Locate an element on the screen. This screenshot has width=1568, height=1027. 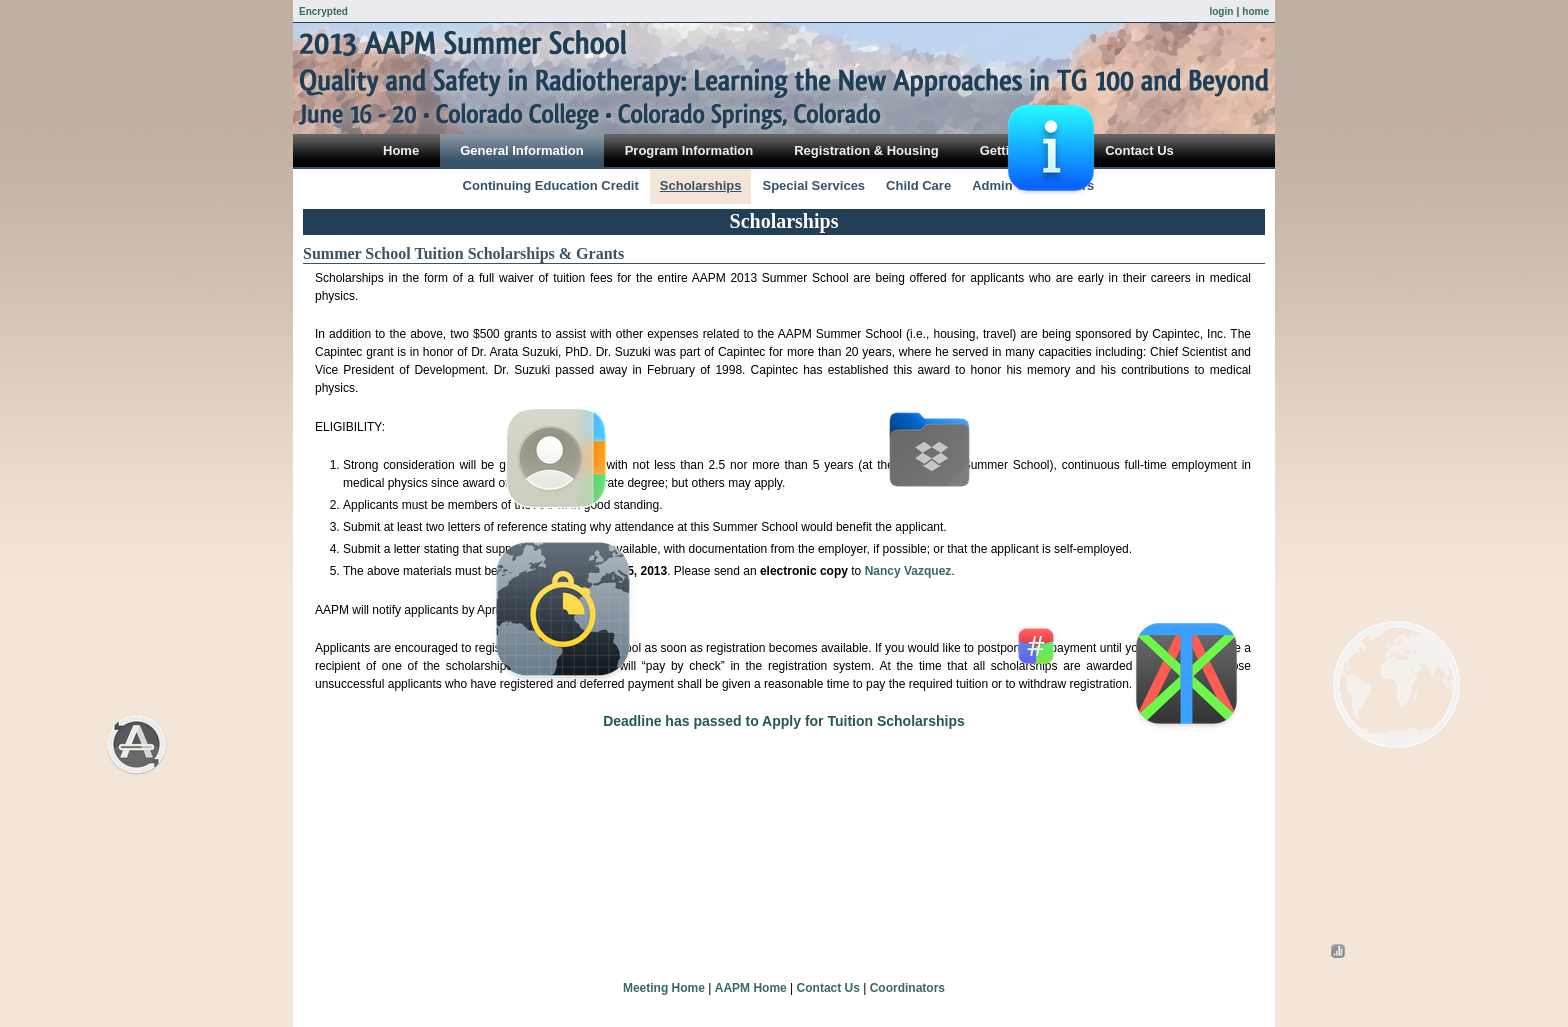
open gtkhash checksum verification tool is located at coordinates (1036, 646).